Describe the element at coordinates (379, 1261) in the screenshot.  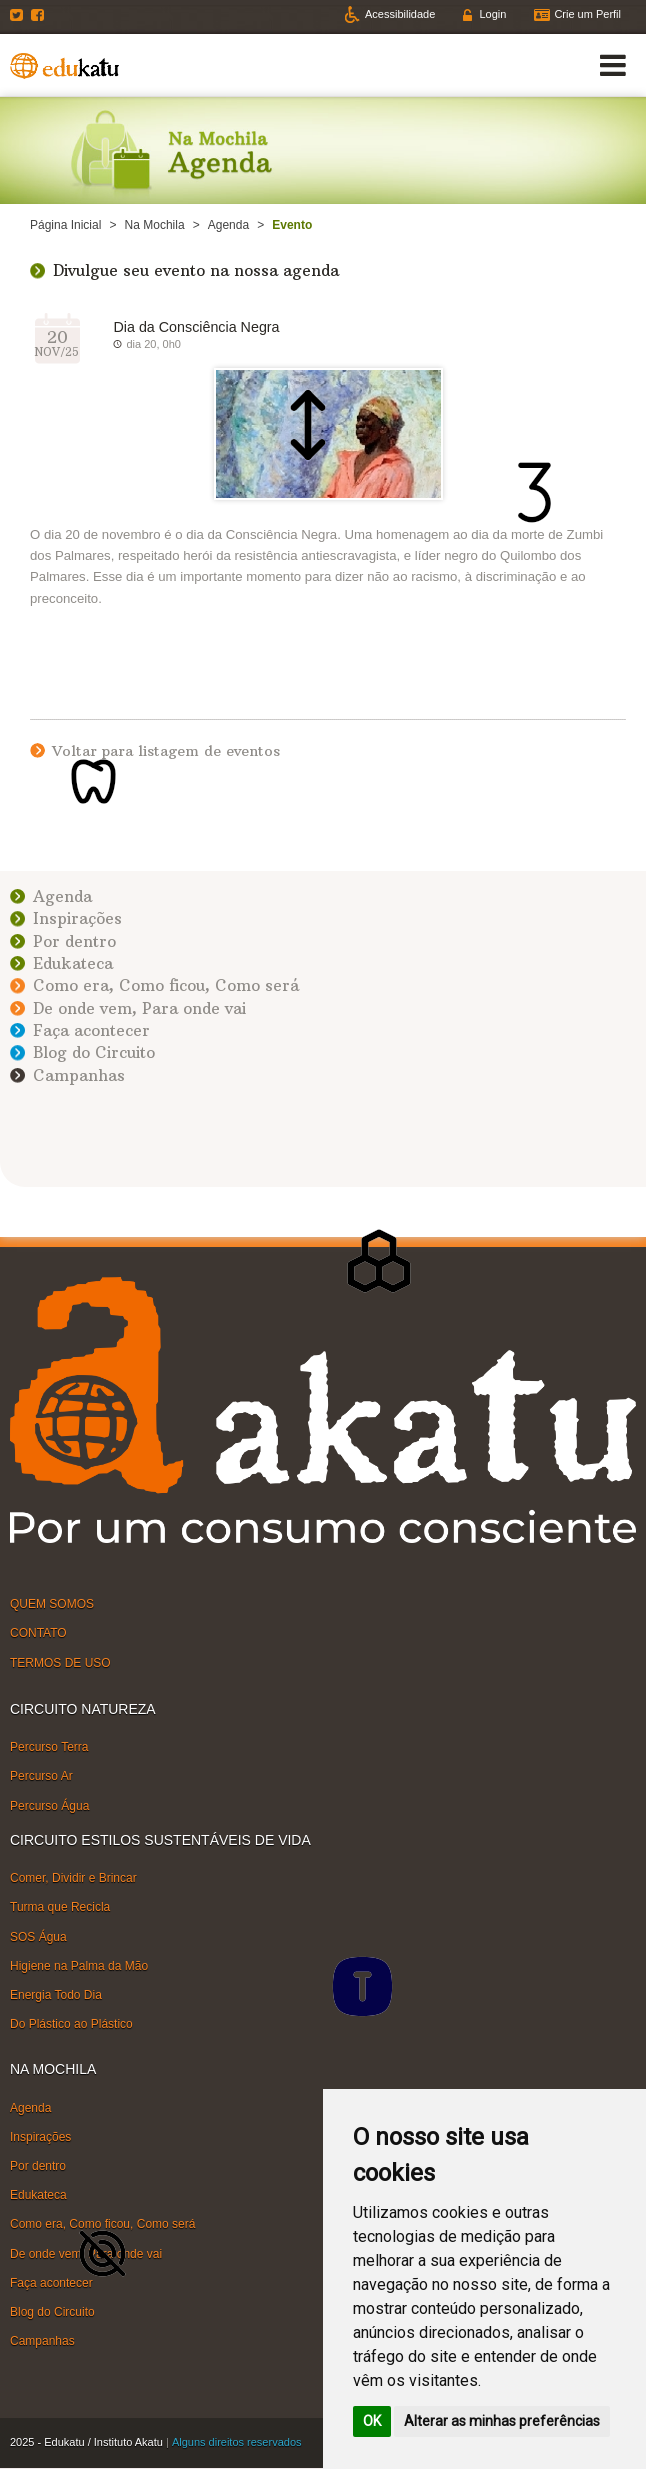
I see `view modular components or building blocks` at that location.